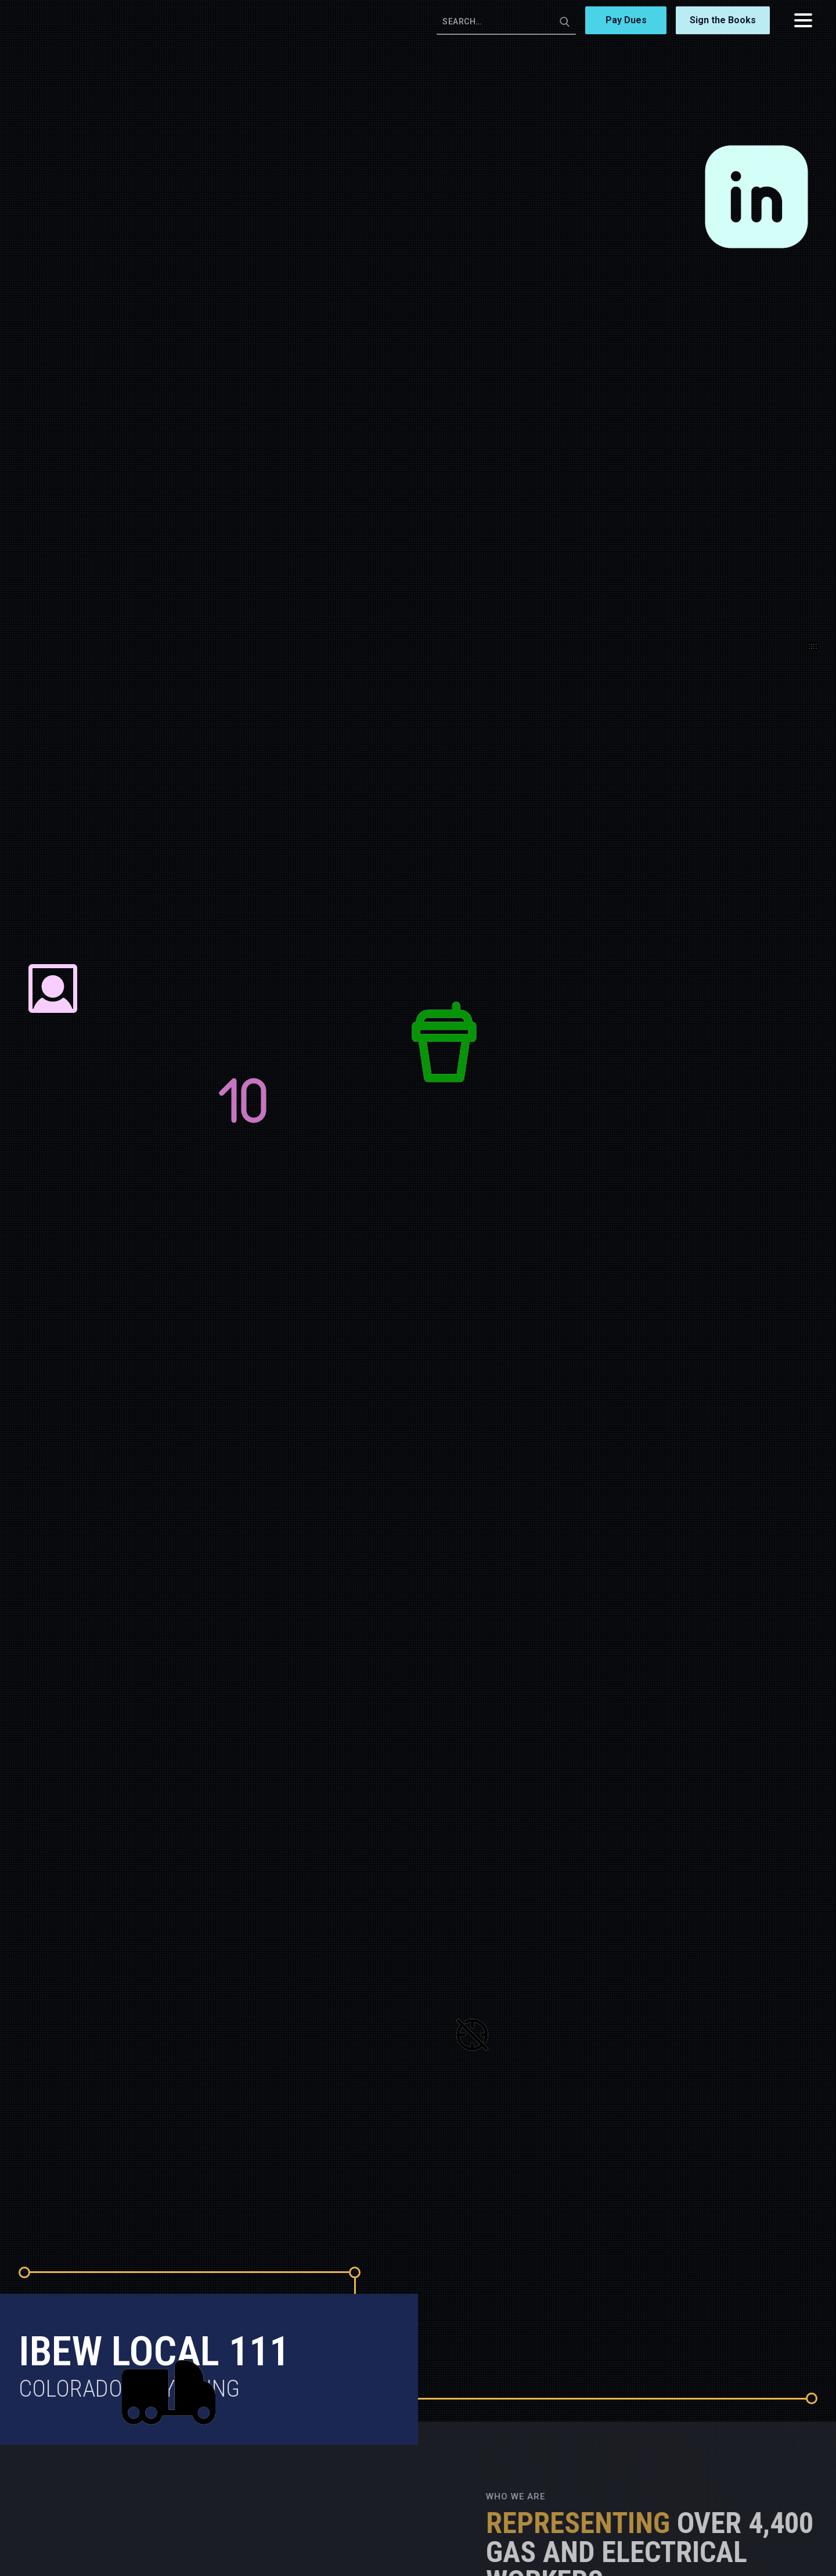  Describe the element at coordinates (53, 988) in the screenshot. I see `view user profile` at that location.